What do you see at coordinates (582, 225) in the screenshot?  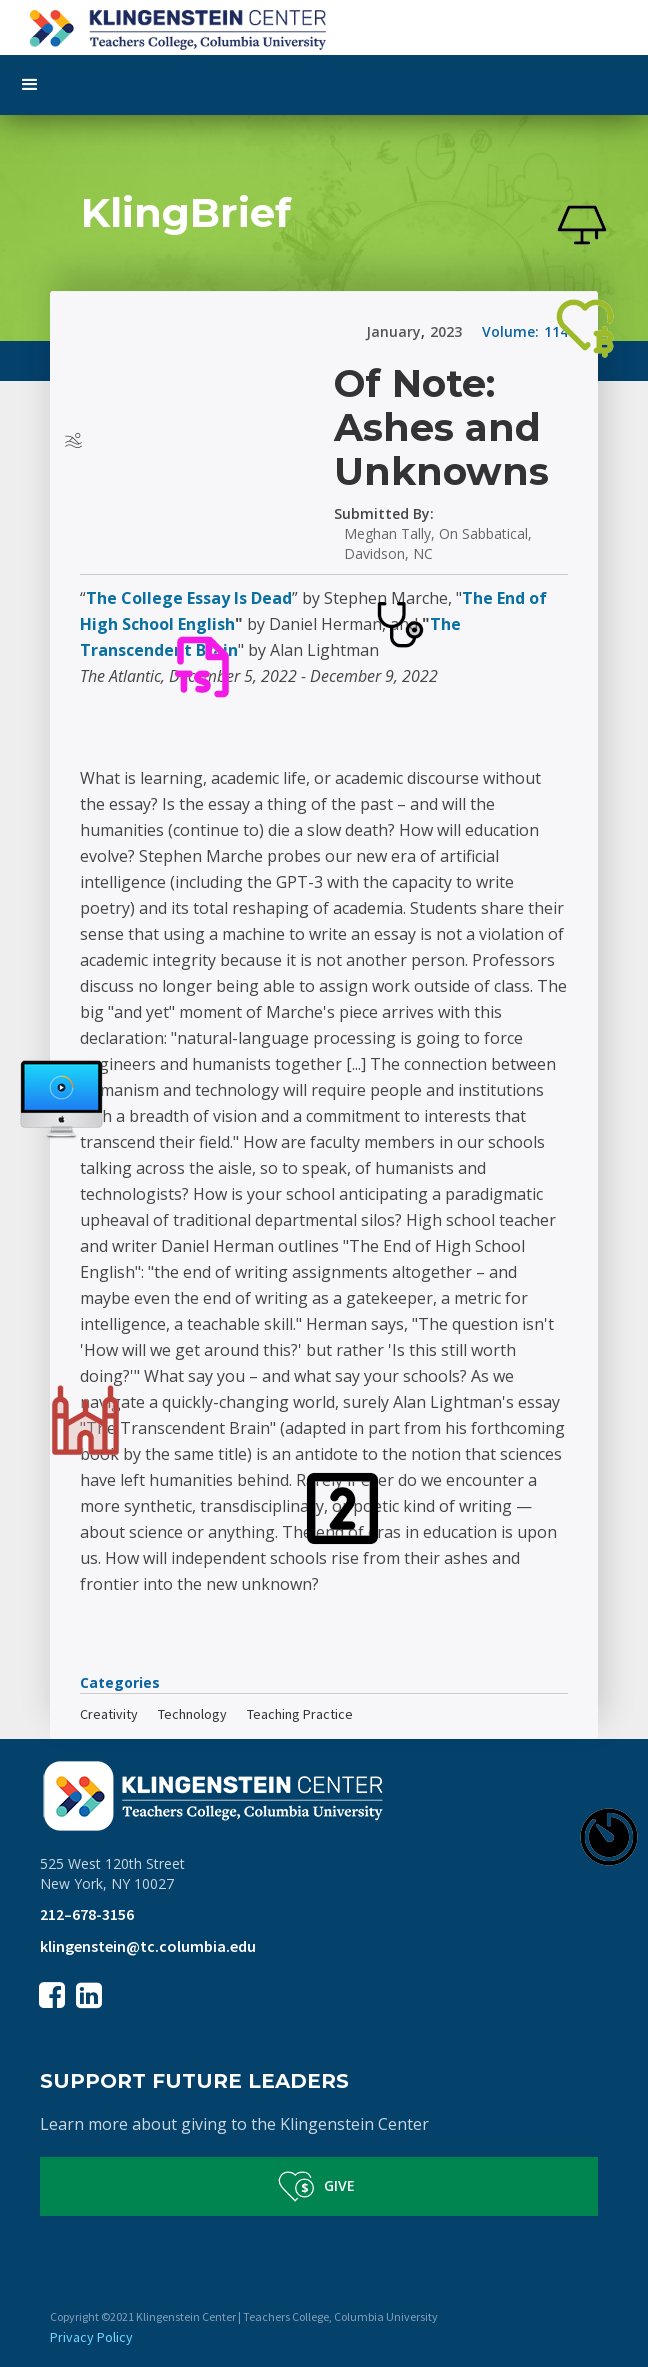 I see `toggle desk lamp or reading light` at bounding box center [582, 225].